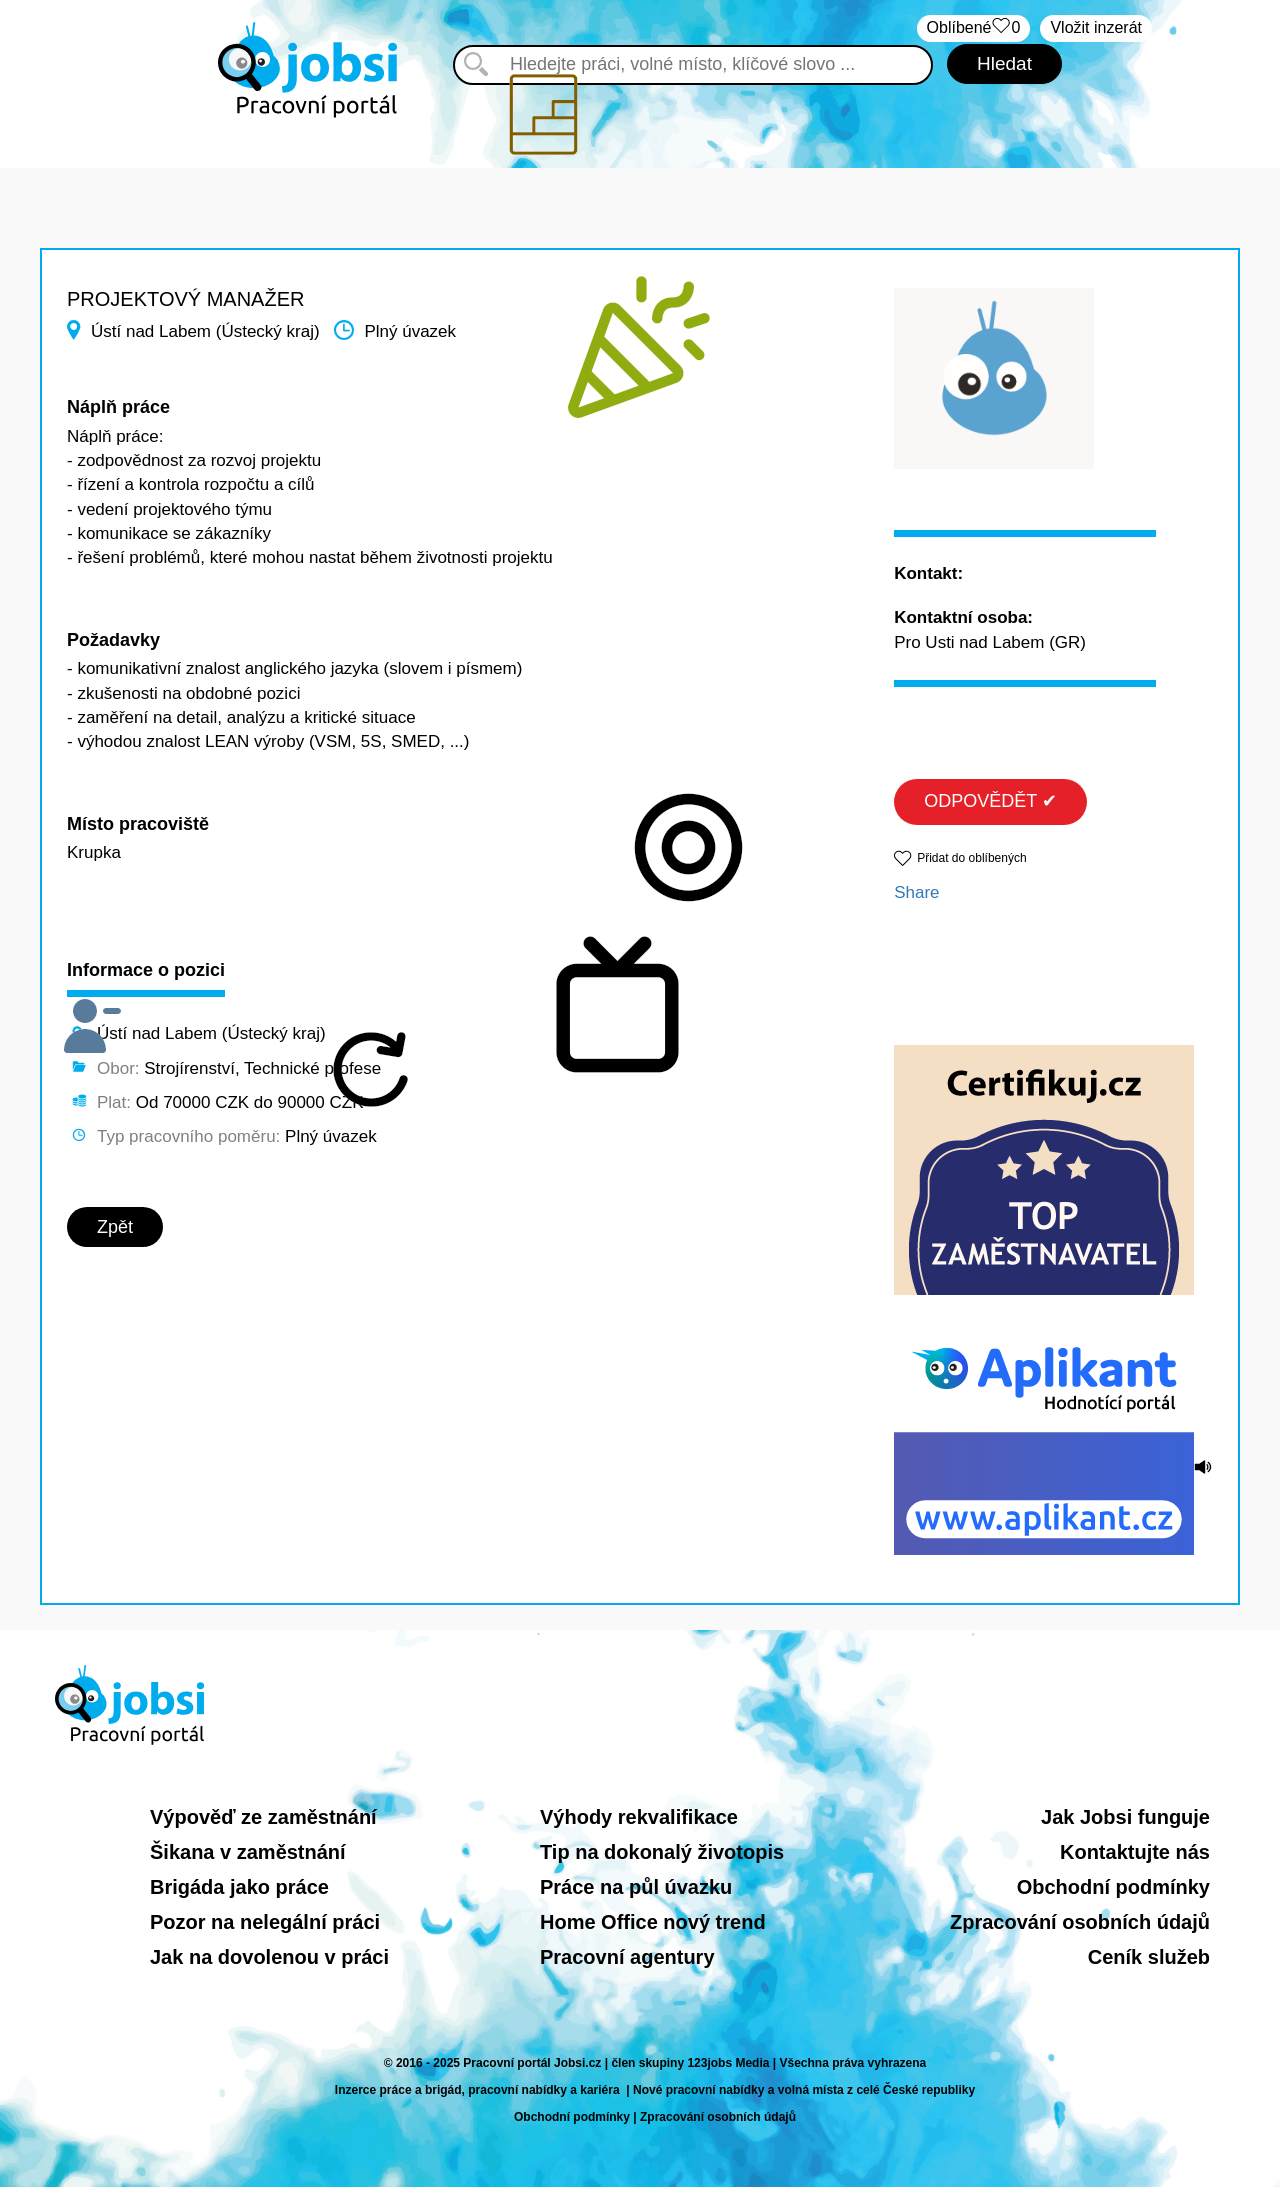  What do you see at coordinates (688, 847) in the screenshot?
I see `selected radio button option` at bounding box center [688, 847].